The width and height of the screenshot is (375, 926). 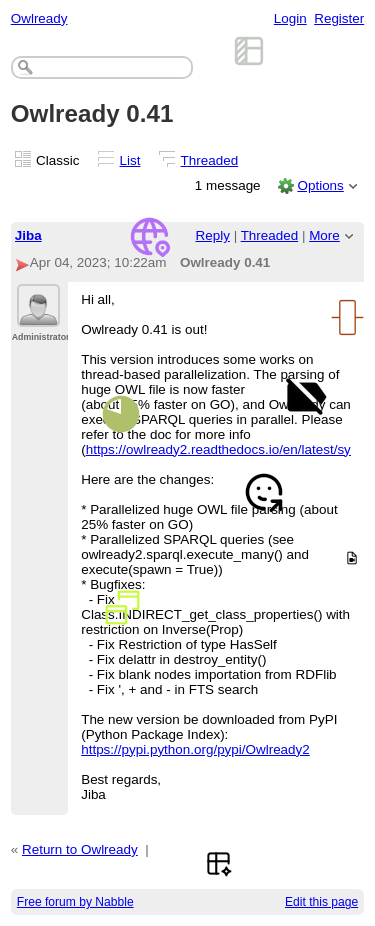 I want to click on indicates 80% progress or completion, so click(x=121, y=414).